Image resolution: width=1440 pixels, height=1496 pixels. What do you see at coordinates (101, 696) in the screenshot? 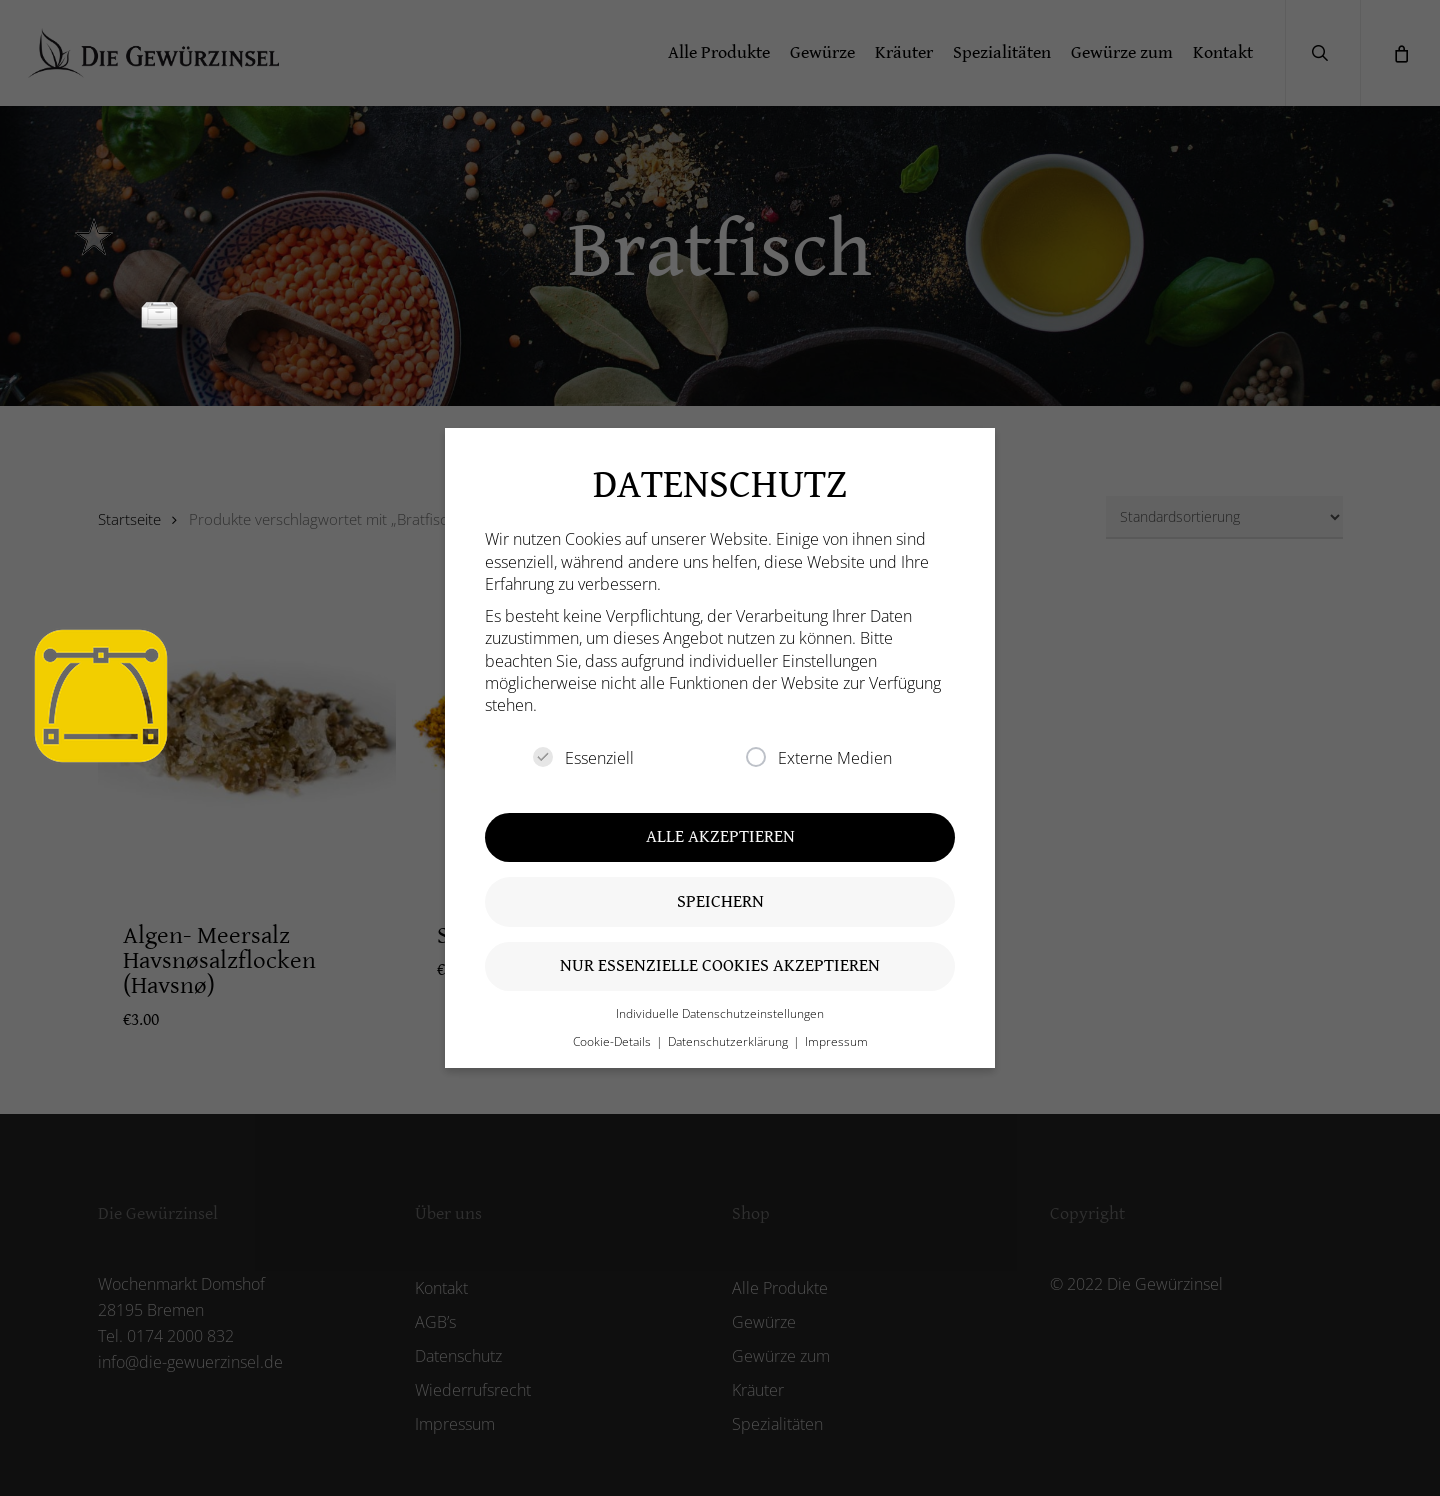
I see `access shape style library in iMovie` at bounding box center [101, 696].